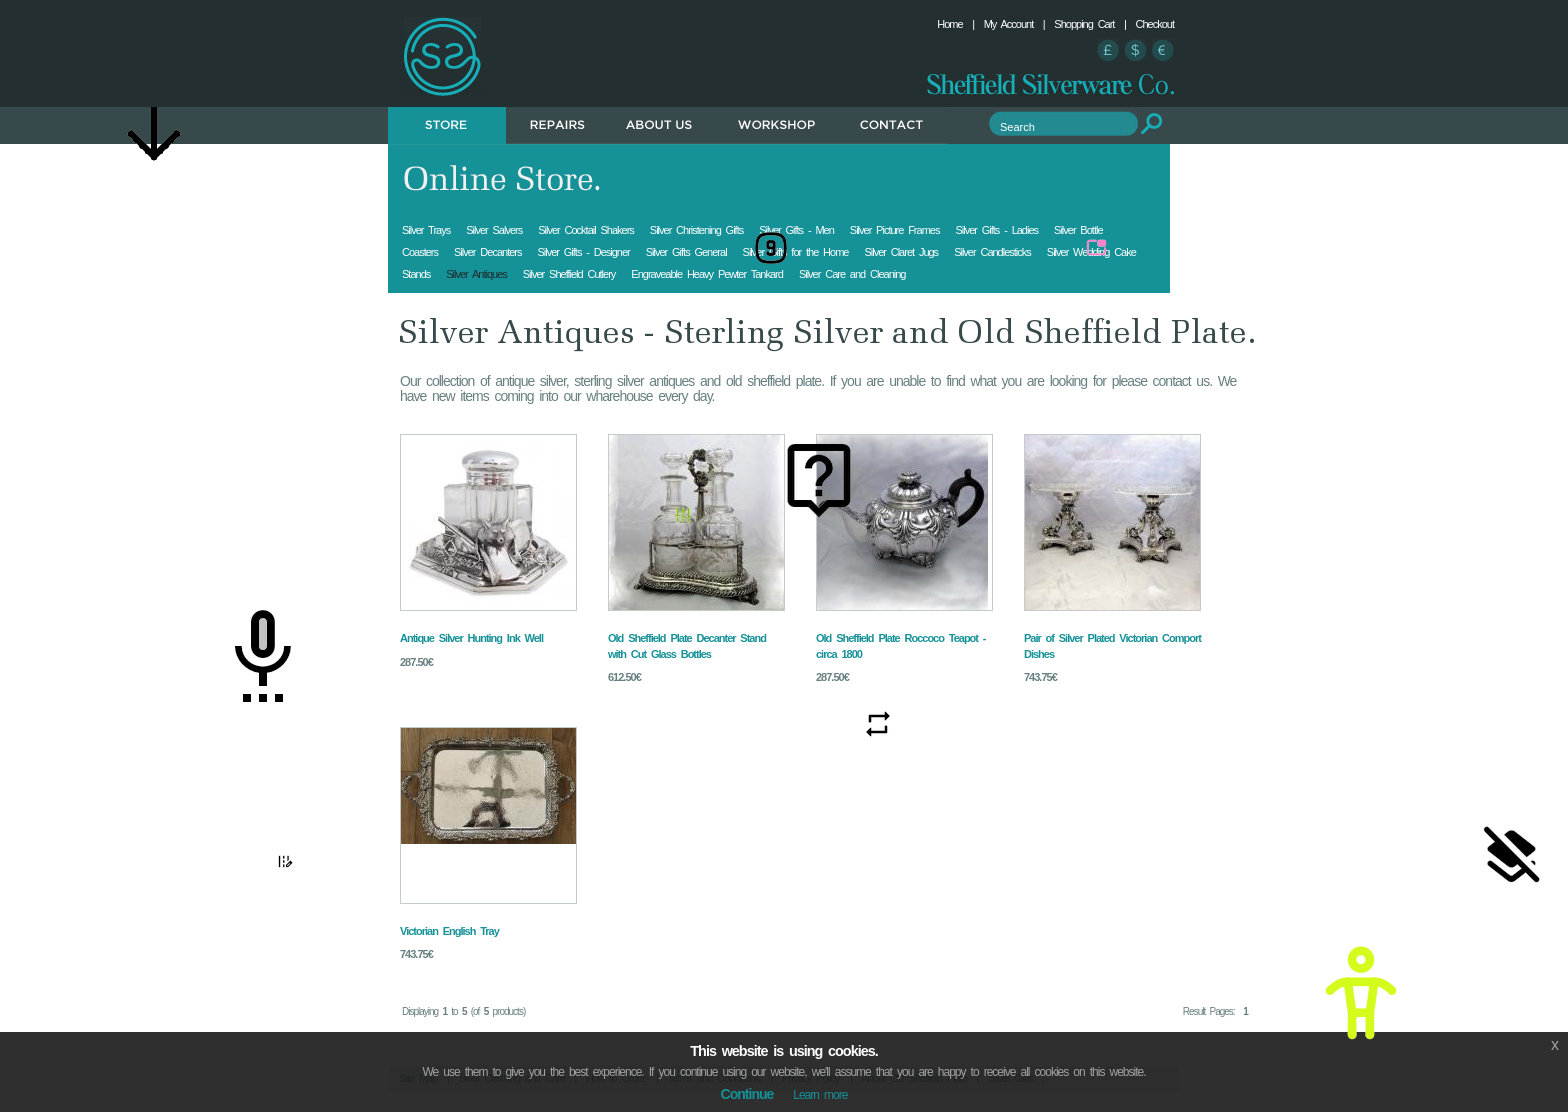 This screenshot has width=1568, height=1112. What do you see at coordinates (683, 515) in the screenshot?
I see `adjust settings or preferences` at bounding box center [683, 515].